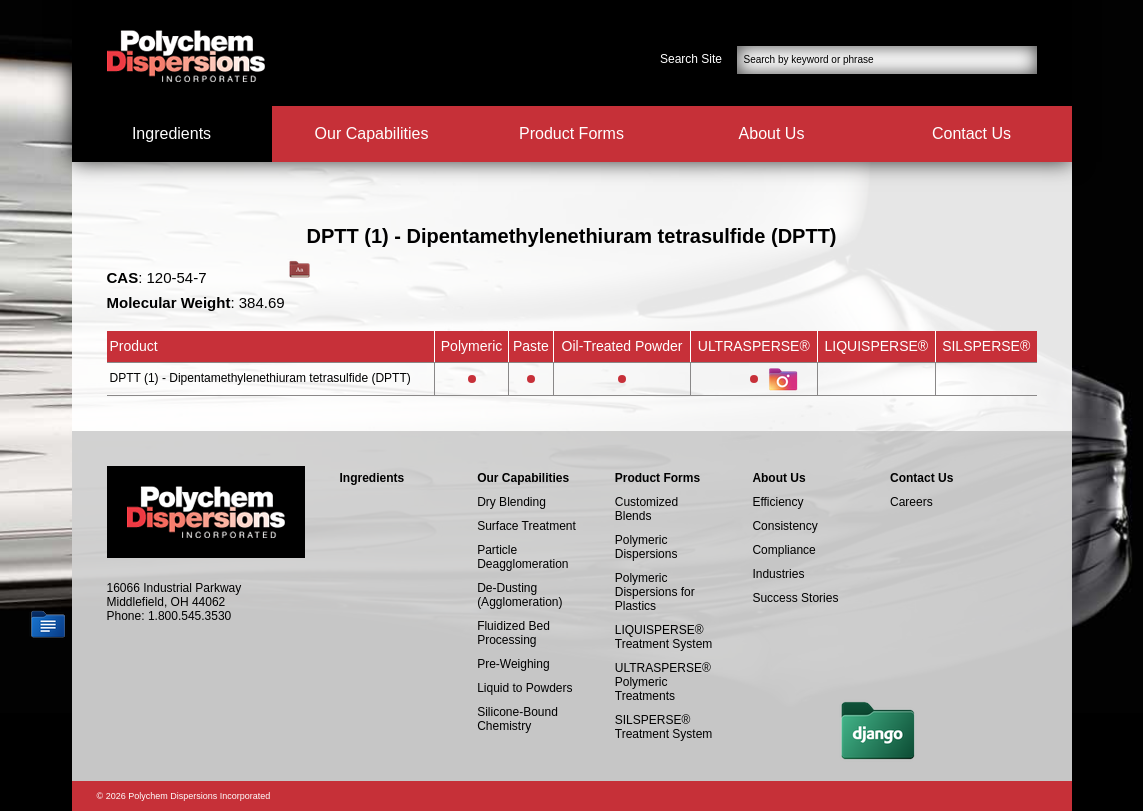 Image resolution: width=1143 pixels, height=811 pixels. I want to click on open django project folder, so click(877, 732).